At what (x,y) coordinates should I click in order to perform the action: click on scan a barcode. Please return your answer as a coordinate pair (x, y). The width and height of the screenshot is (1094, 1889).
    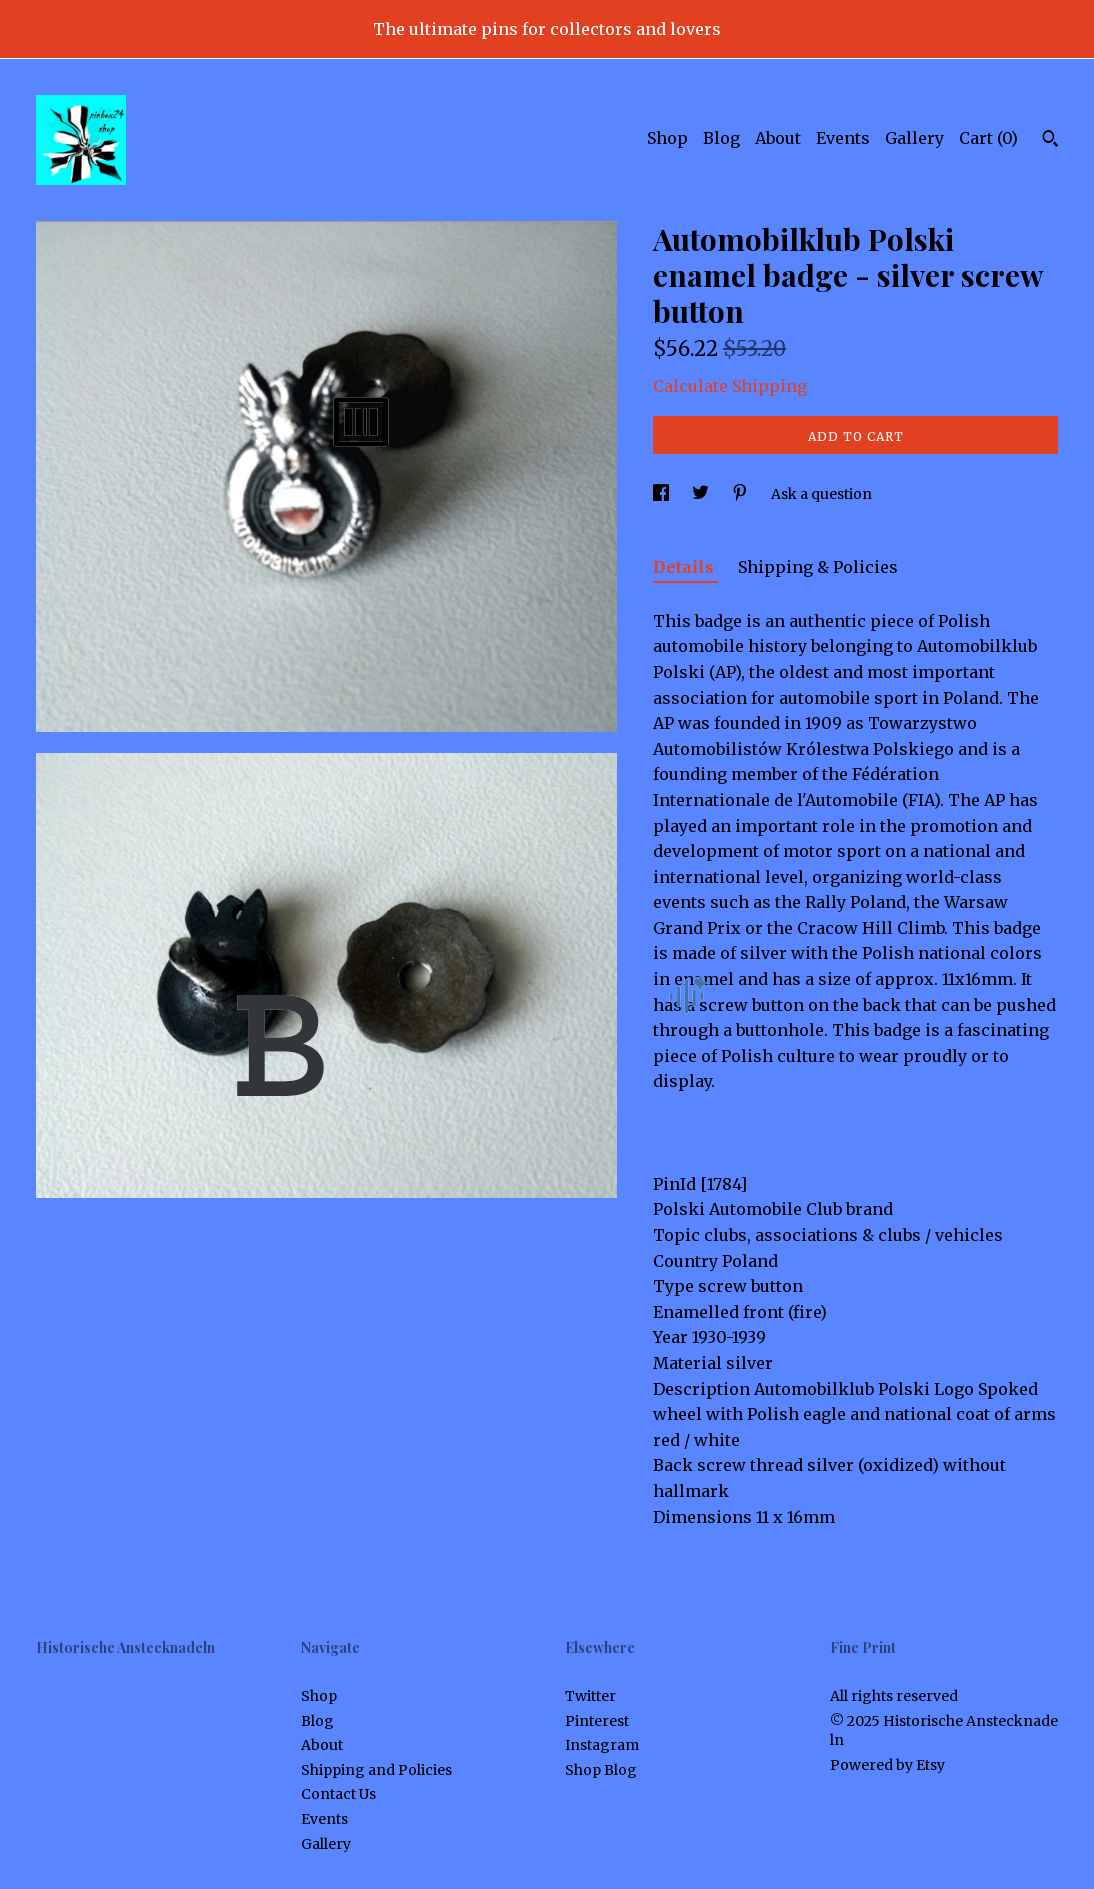
    Looking at the image, I should click on (361, 422).